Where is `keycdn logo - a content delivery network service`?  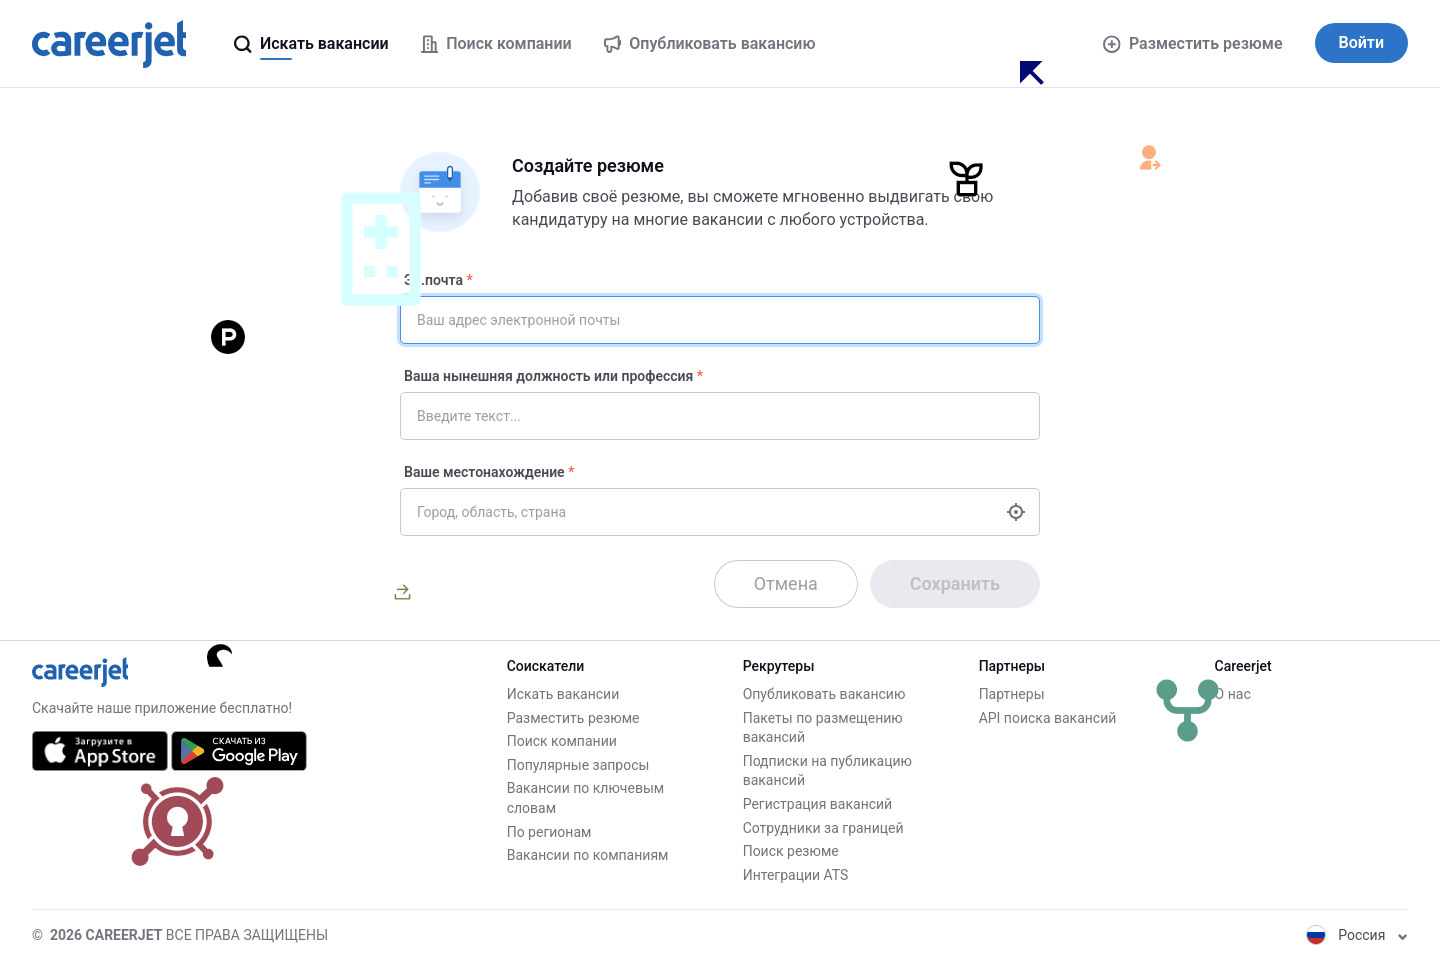 keycdn logo - a content delivery network service is located at coordinates (177, 821).